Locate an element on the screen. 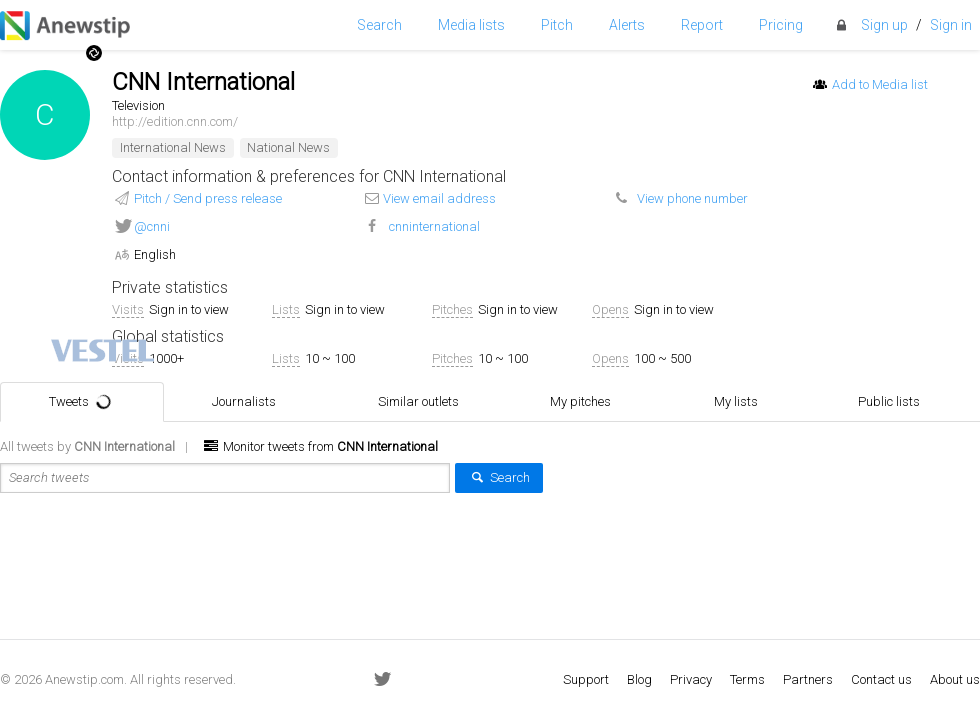 This screenshot has height=720, width=980. open Element messaging app is located at coordinates (94, 53).